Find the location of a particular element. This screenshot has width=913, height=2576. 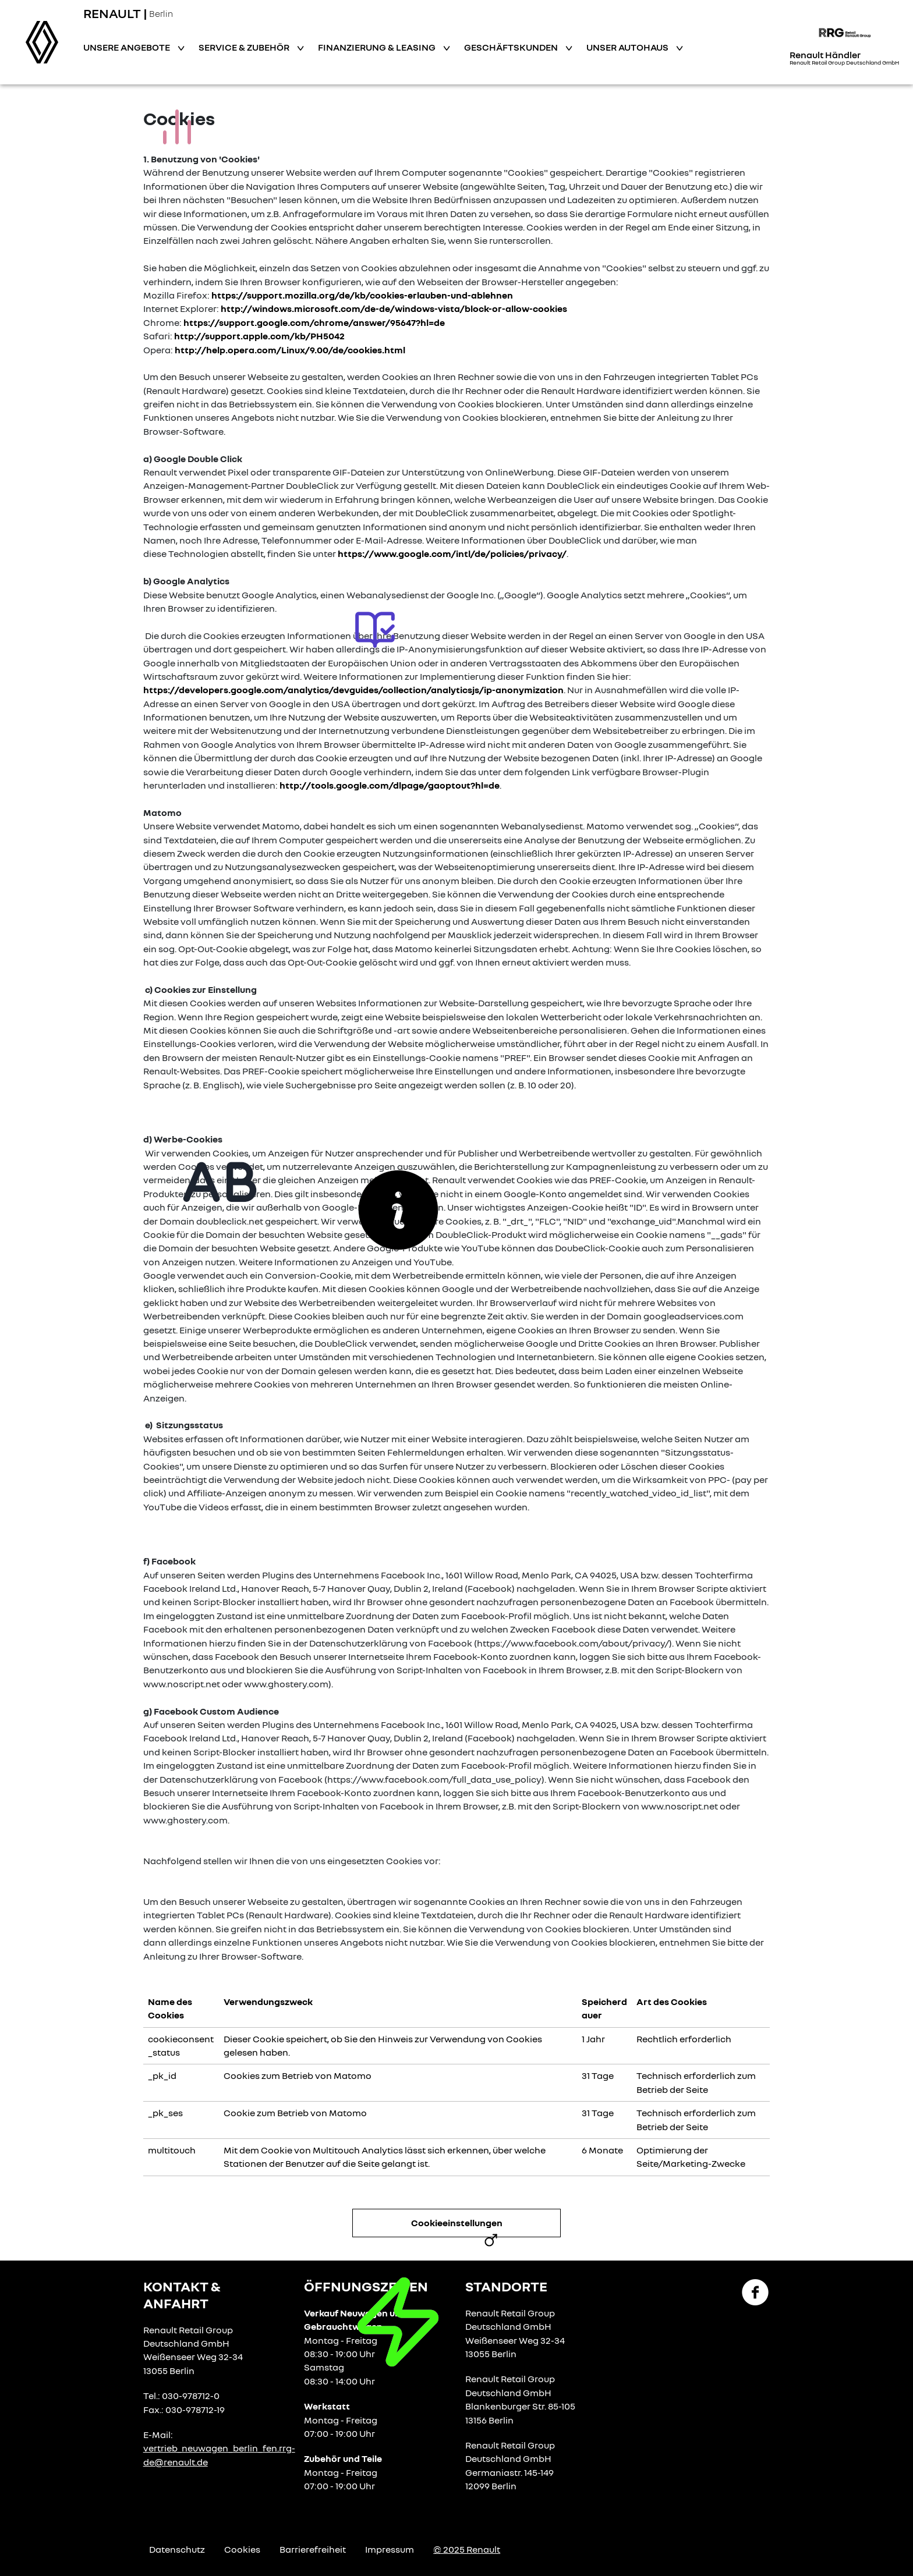

view bar chart or statistics is located at coordinates (177, 127).